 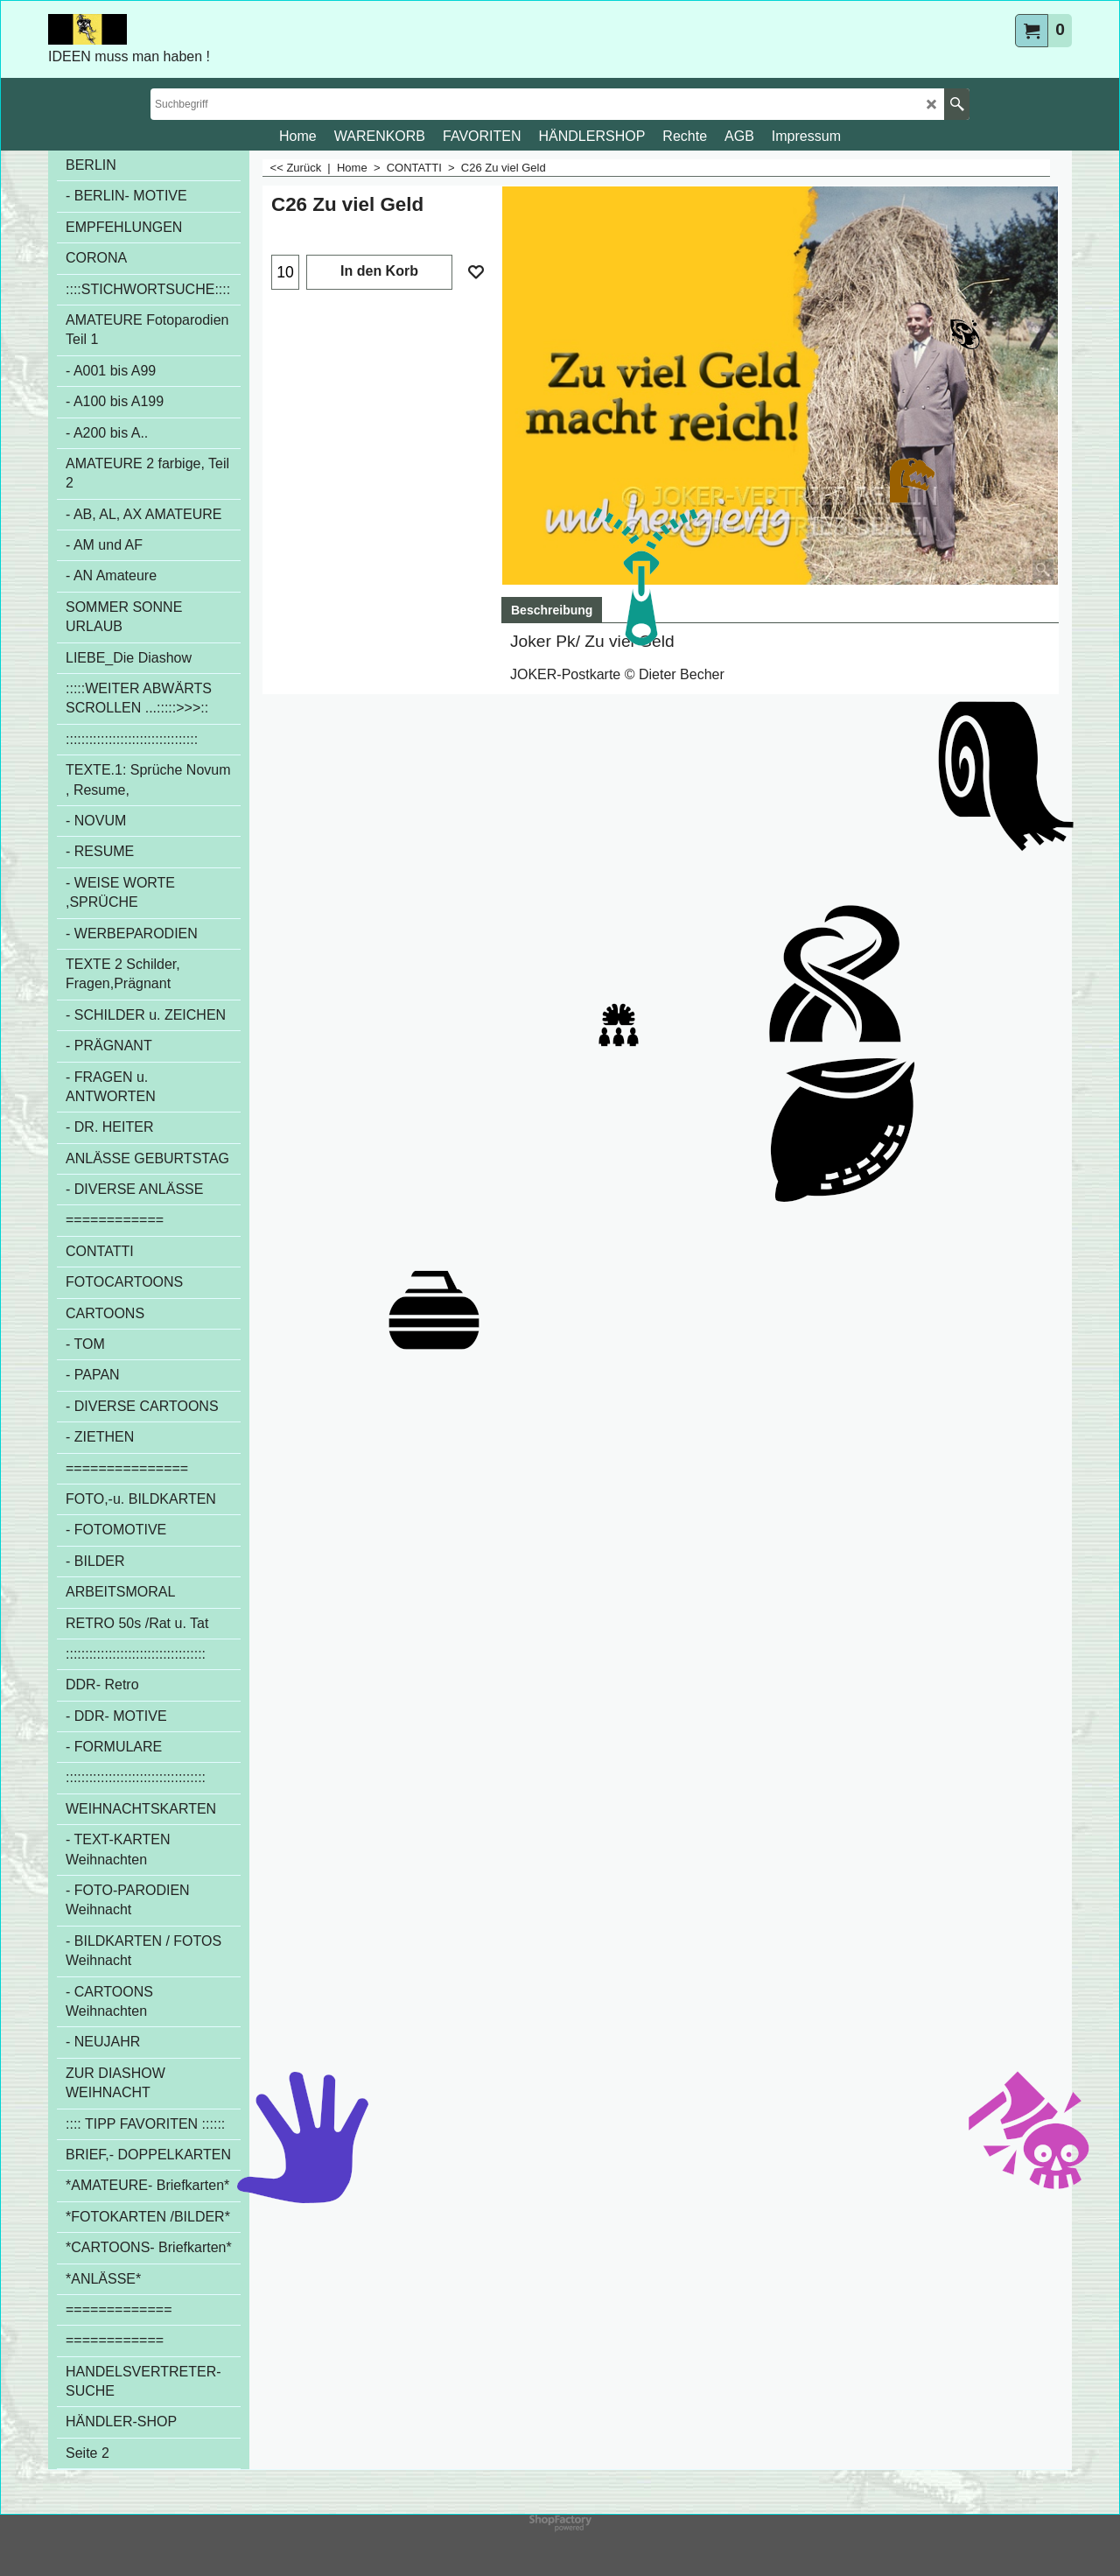 What do you see at coordinates (434, 1304) in the screenshot?
I see `access curling game or sports content` at bounding box center [434, 1304].